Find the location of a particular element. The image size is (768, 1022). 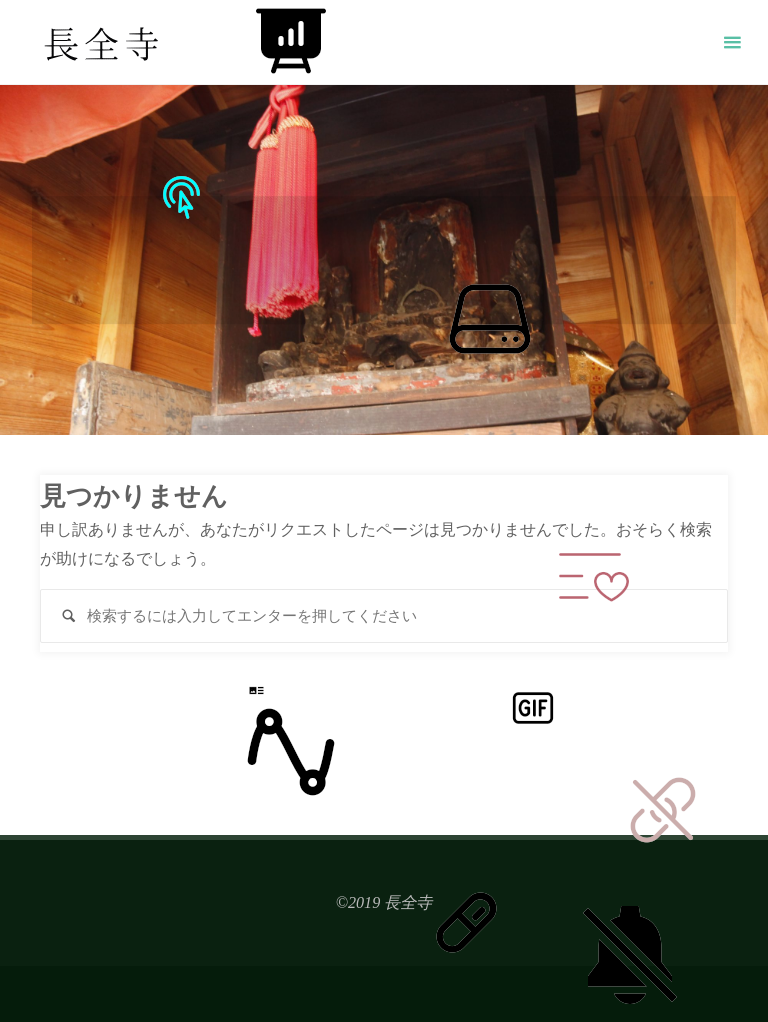

insert a GIF into your message is located at coordinates (533, 708).